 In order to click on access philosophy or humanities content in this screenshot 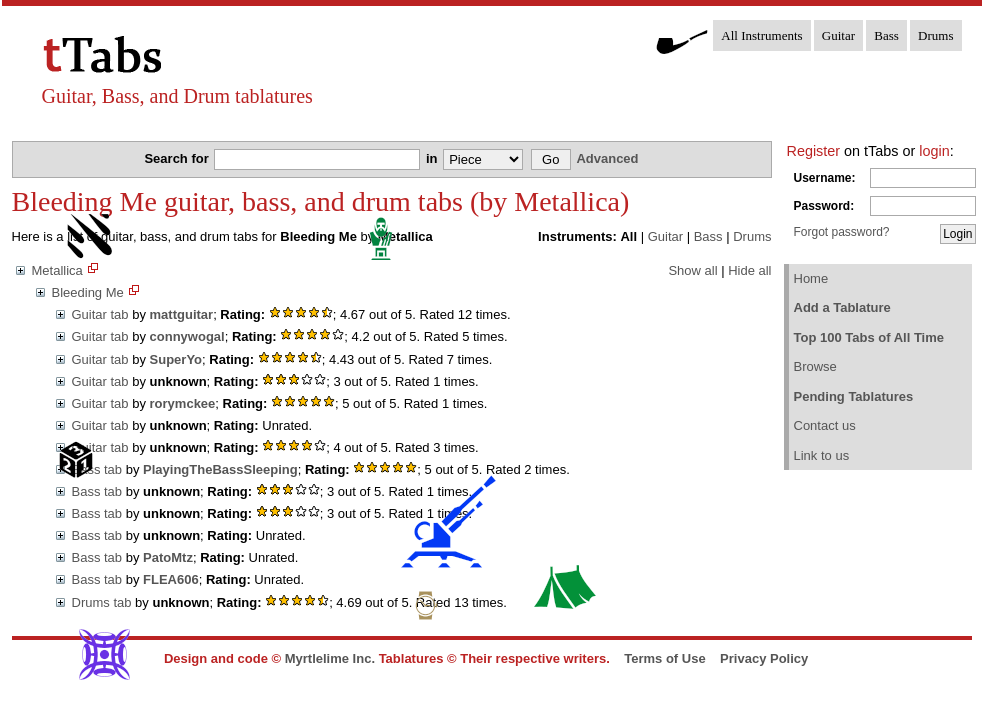, I will do `click(381, 238)`.